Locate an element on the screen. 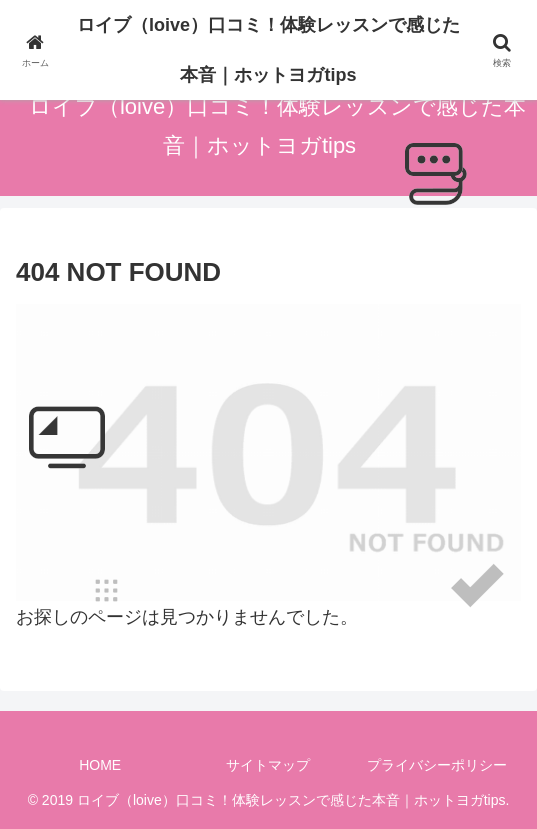 This screenshot has height=829, width=537. generate a one-time password code is located at coordinates (438, 176).